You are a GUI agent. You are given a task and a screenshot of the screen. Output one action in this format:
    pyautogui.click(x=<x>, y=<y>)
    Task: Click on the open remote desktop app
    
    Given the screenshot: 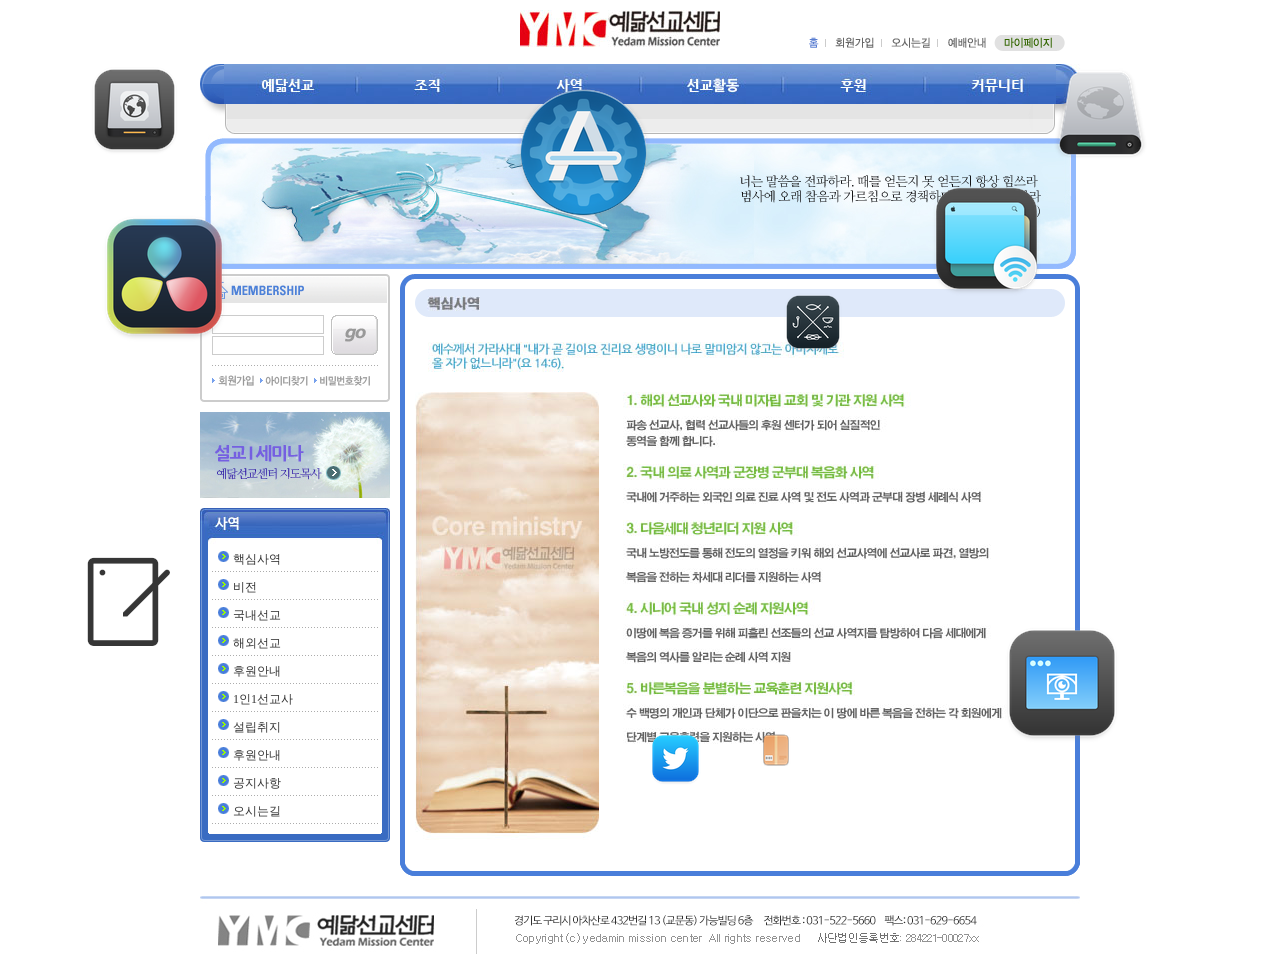 What is the action you would take?
    pyautogui.click(x=986, y=238)
    